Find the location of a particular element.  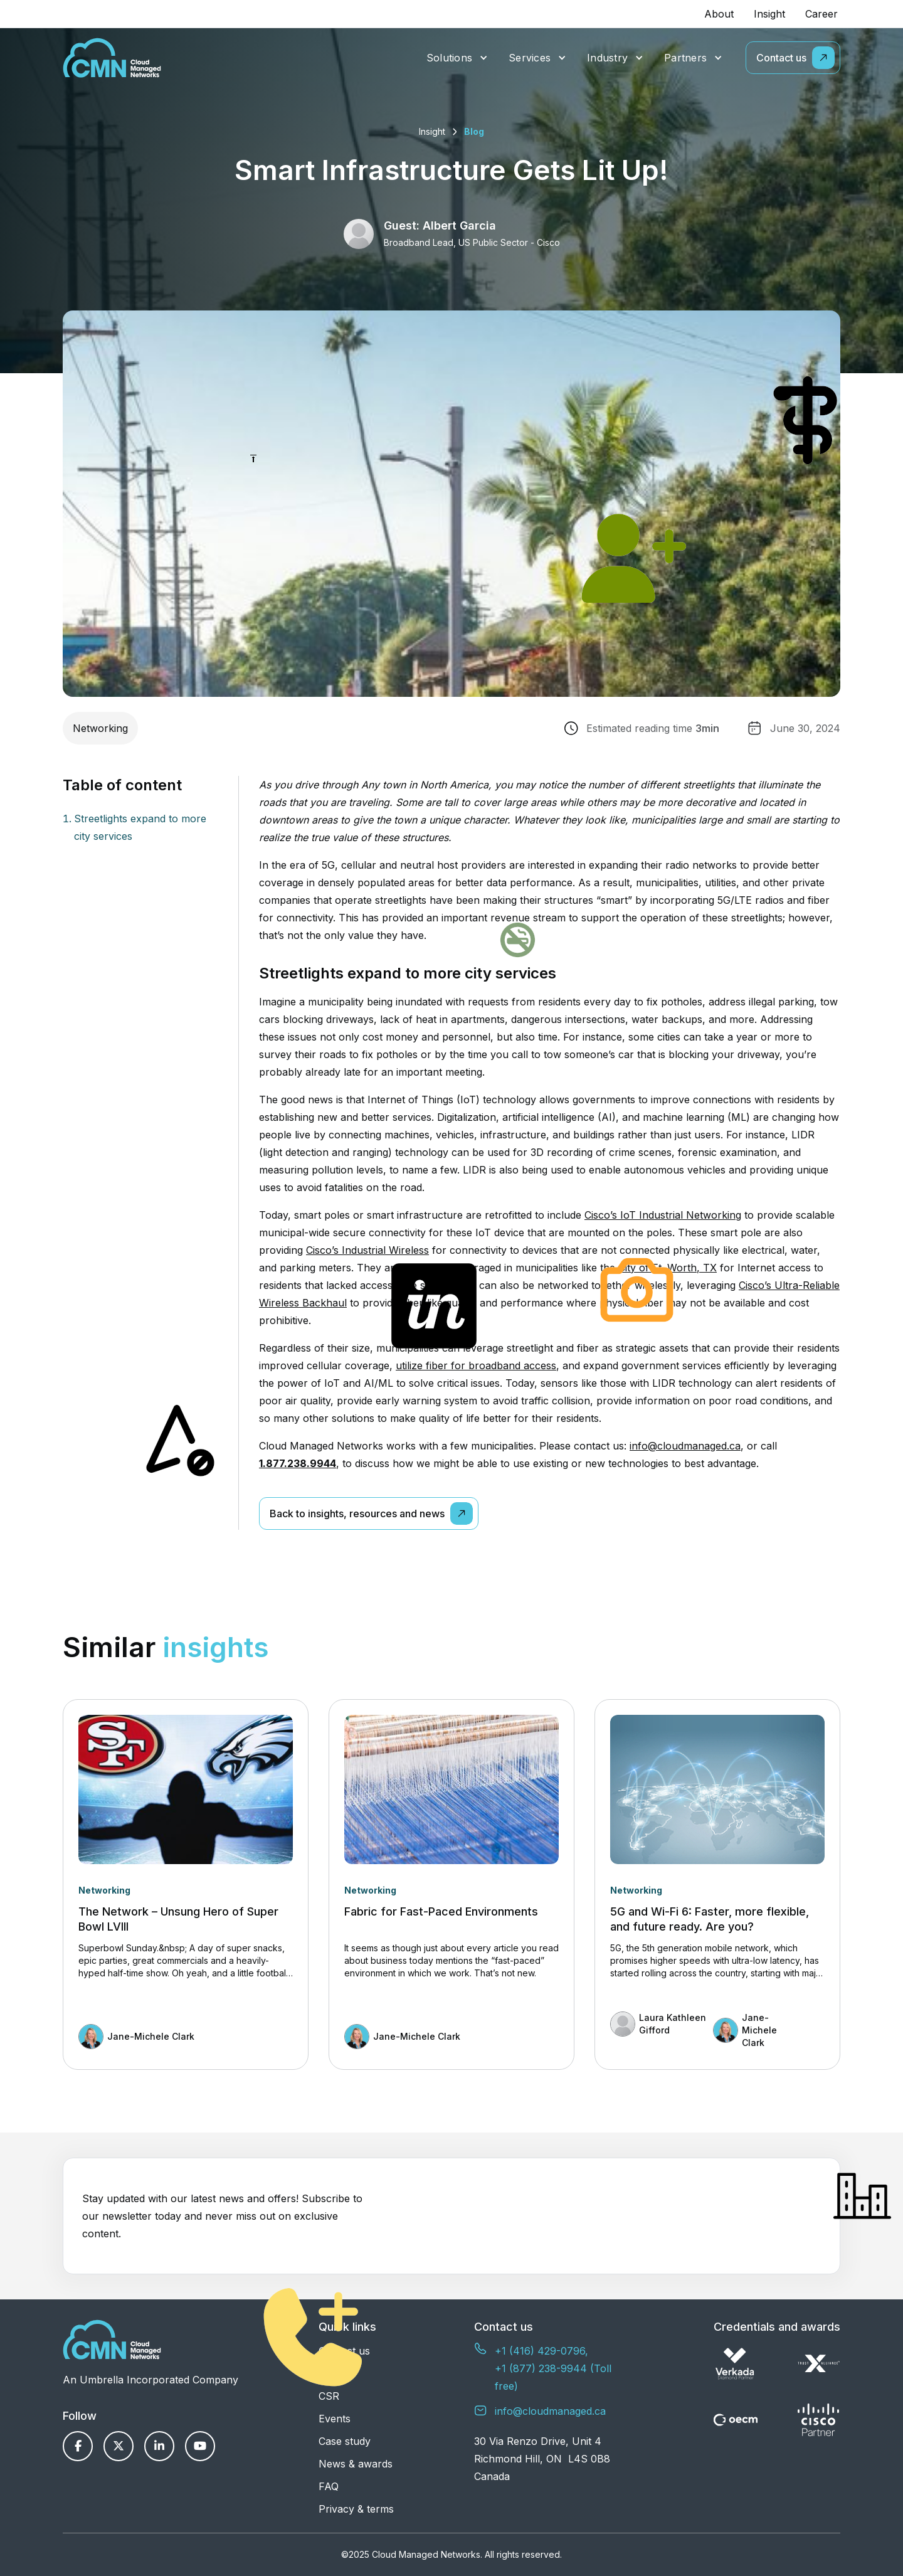

align content to top is located at coordinates (253, 458).